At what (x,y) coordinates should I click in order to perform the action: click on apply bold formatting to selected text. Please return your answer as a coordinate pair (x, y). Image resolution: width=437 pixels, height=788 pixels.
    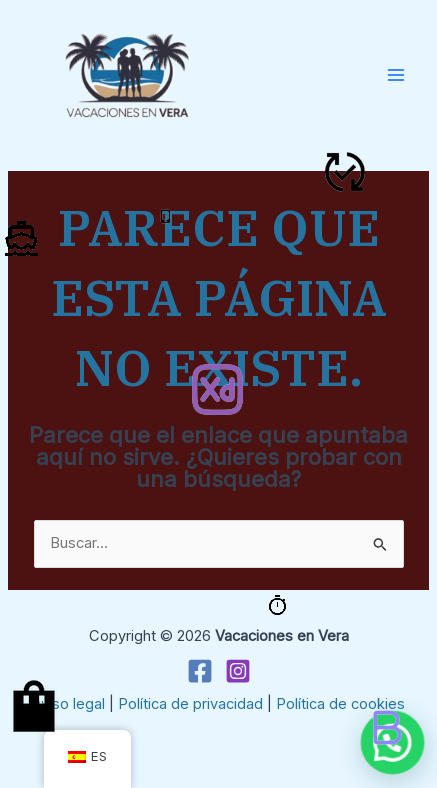
    Looking at the image, I should click on (386, 727).